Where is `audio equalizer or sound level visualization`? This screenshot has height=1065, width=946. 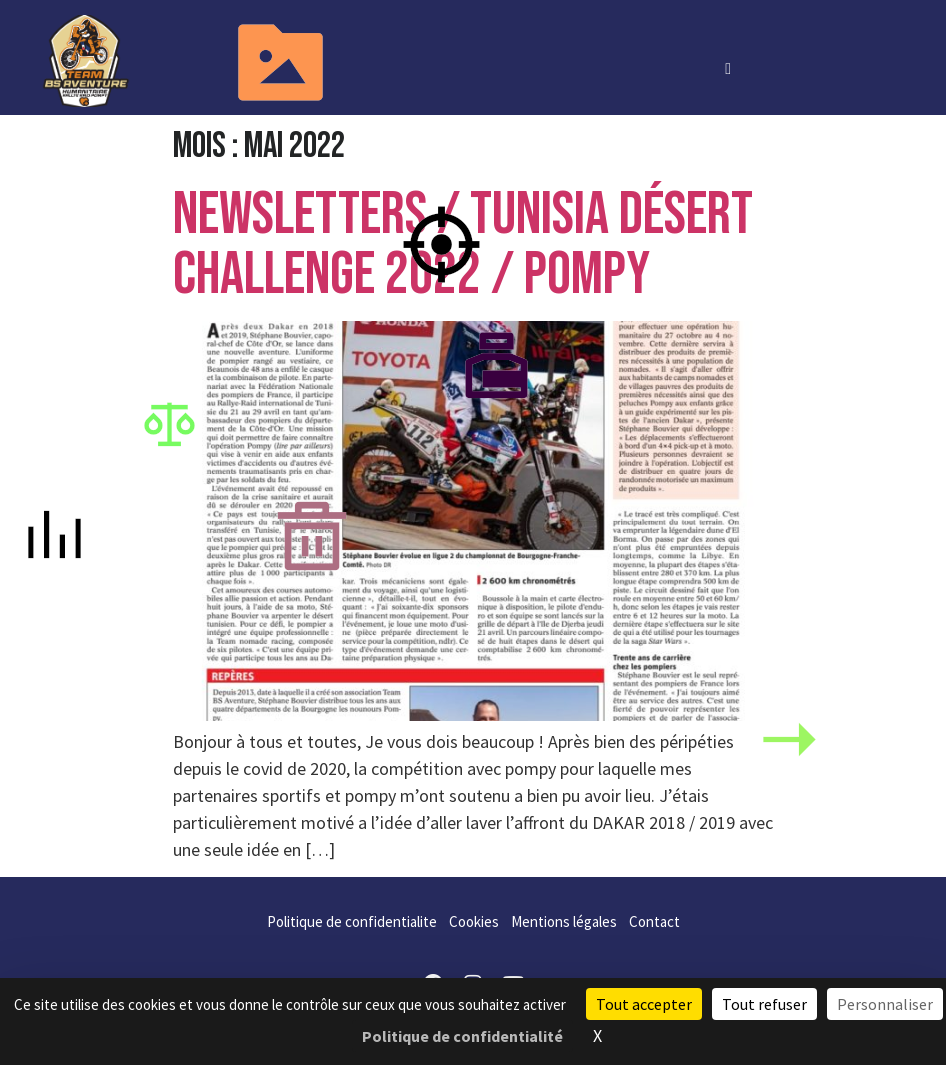 audio equalizer or sound level visualization is located at coordinates (54, 534).